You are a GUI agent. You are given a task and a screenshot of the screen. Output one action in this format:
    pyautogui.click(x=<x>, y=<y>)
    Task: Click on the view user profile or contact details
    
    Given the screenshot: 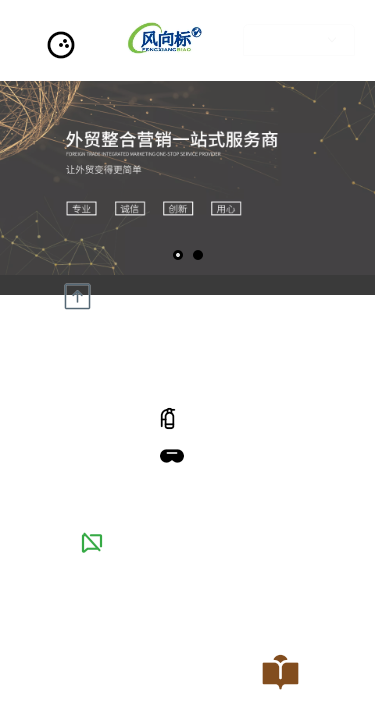 What is the action you would take?
    pyautogui.click(x=280, y=671)
    